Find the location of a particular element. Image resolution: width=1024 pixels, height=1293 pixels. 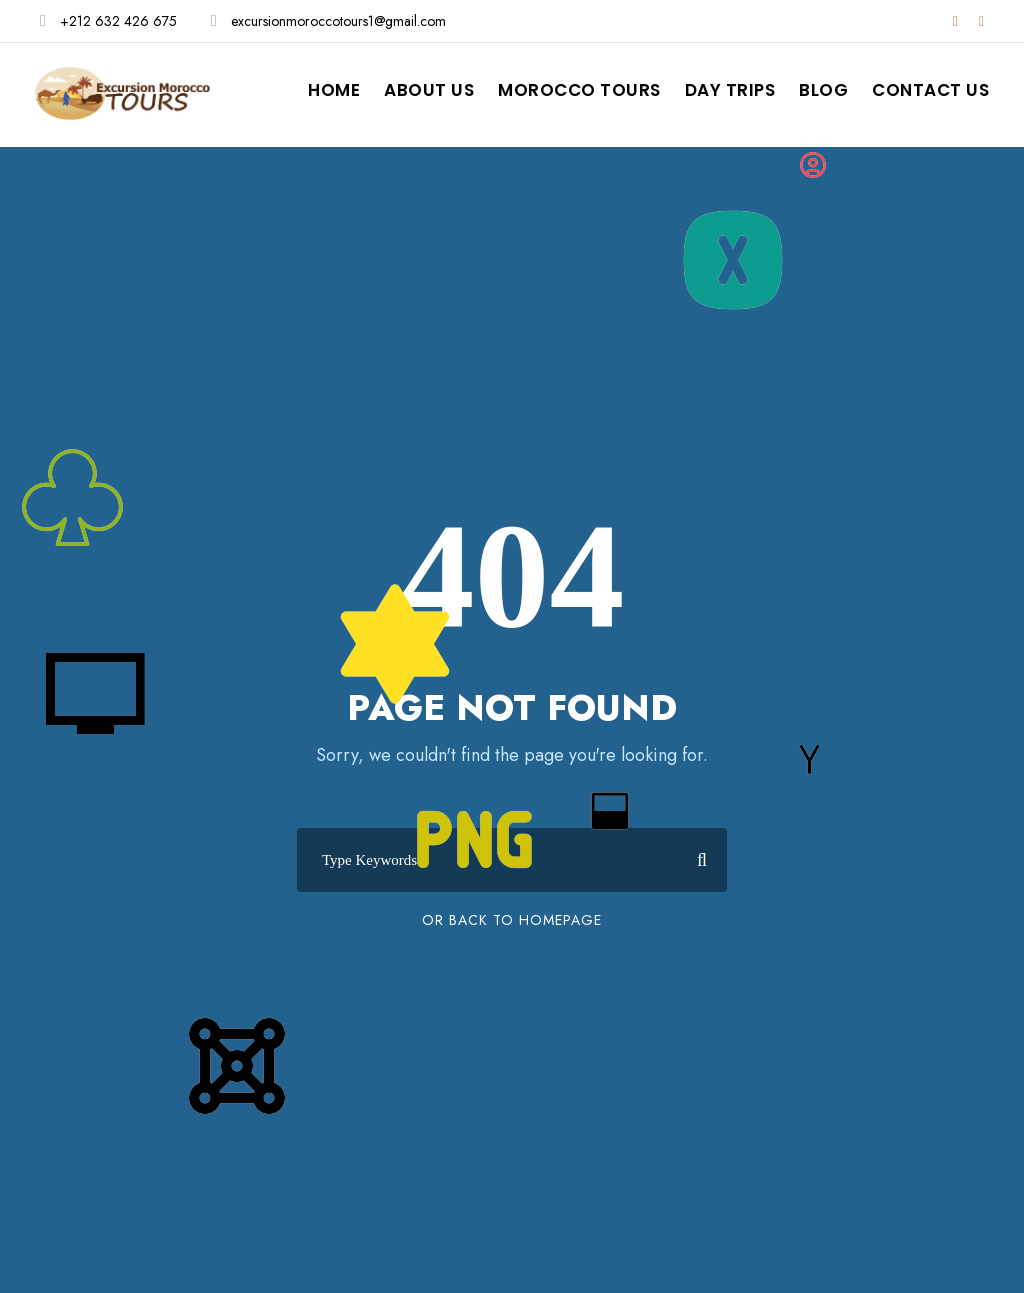

toggle bottom panel visibility is located at coordinates (610, 811).